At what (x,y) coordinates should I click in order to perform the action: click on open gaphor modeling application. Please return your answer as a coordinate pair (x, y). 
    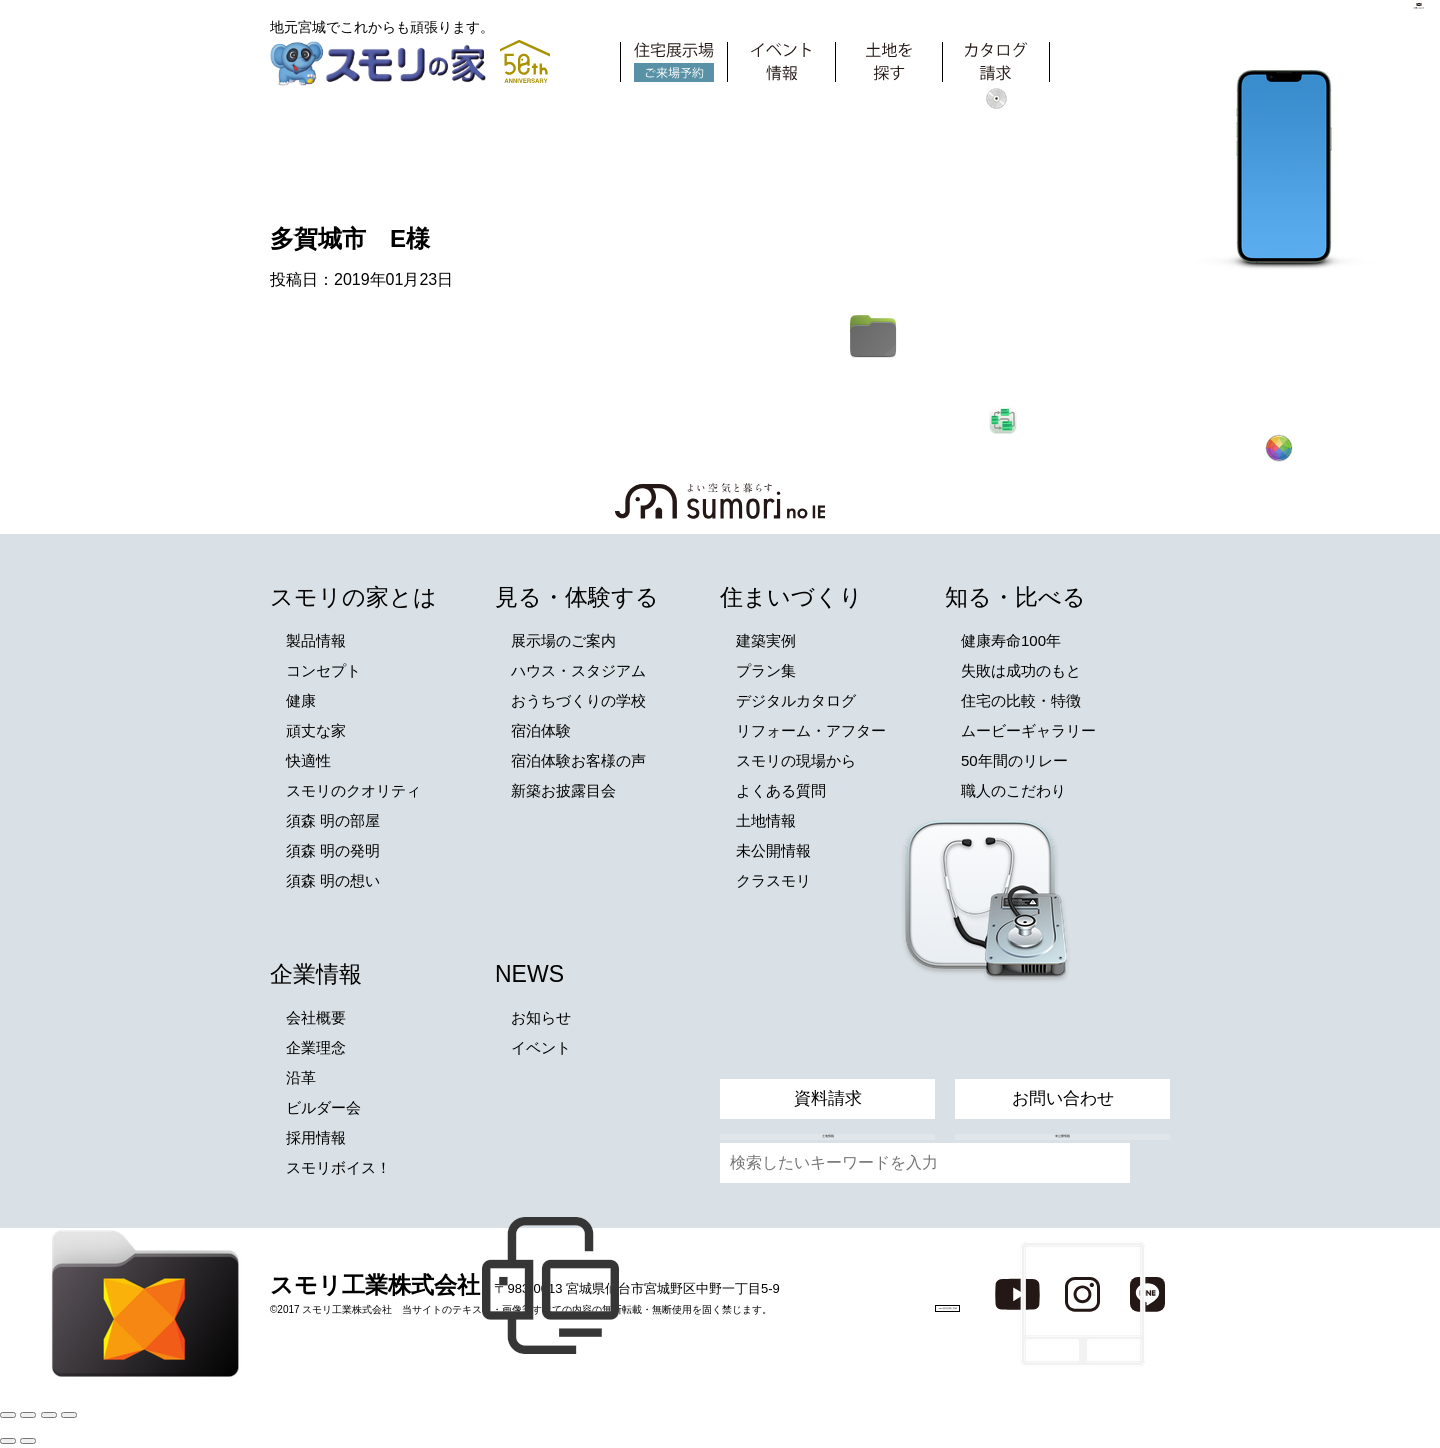
    Looking at the image, I should click on (1003, 420).